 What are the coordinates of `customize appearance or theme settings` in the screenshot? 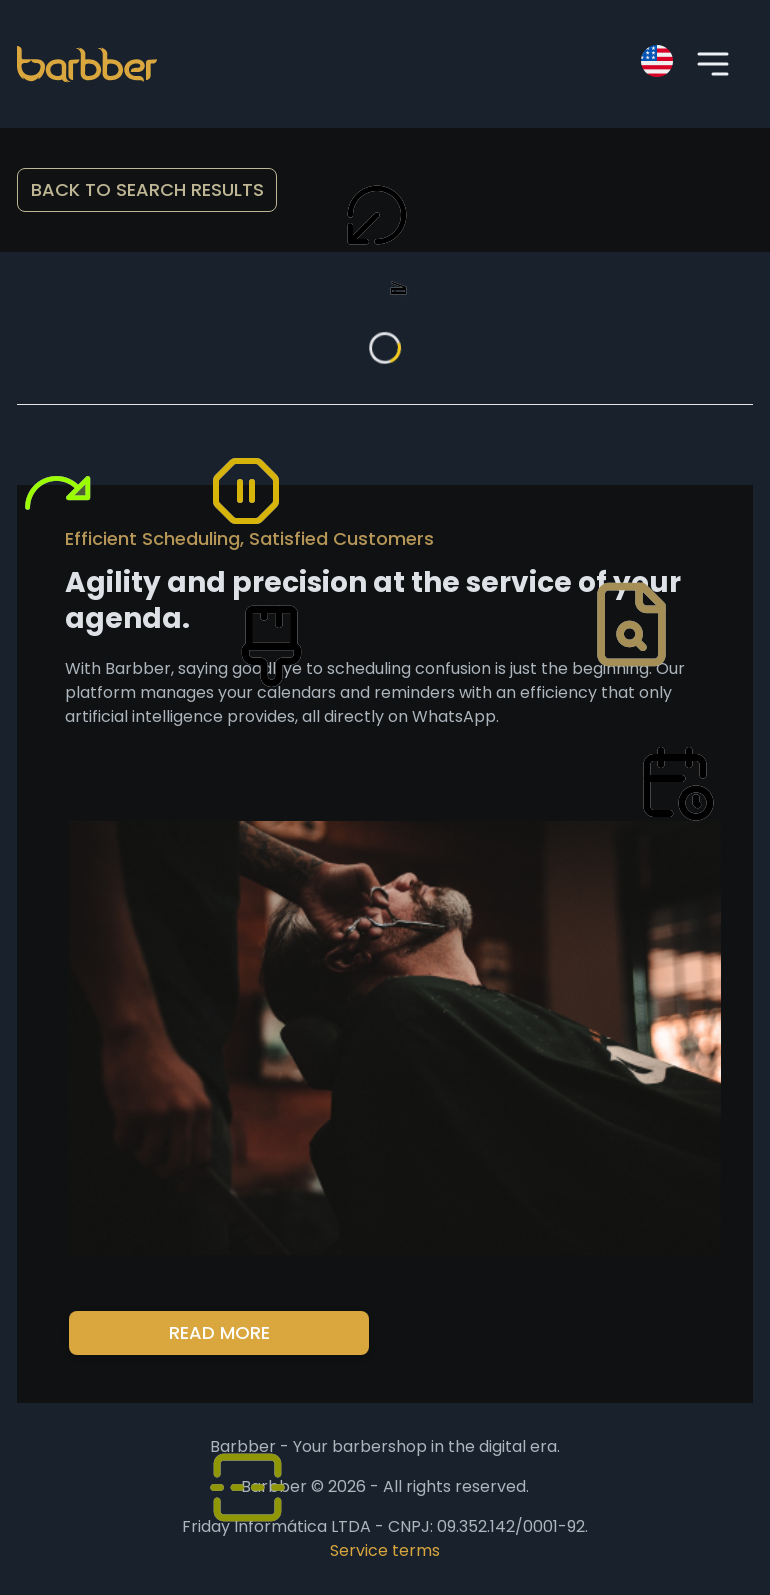 It's located at (271, 646).